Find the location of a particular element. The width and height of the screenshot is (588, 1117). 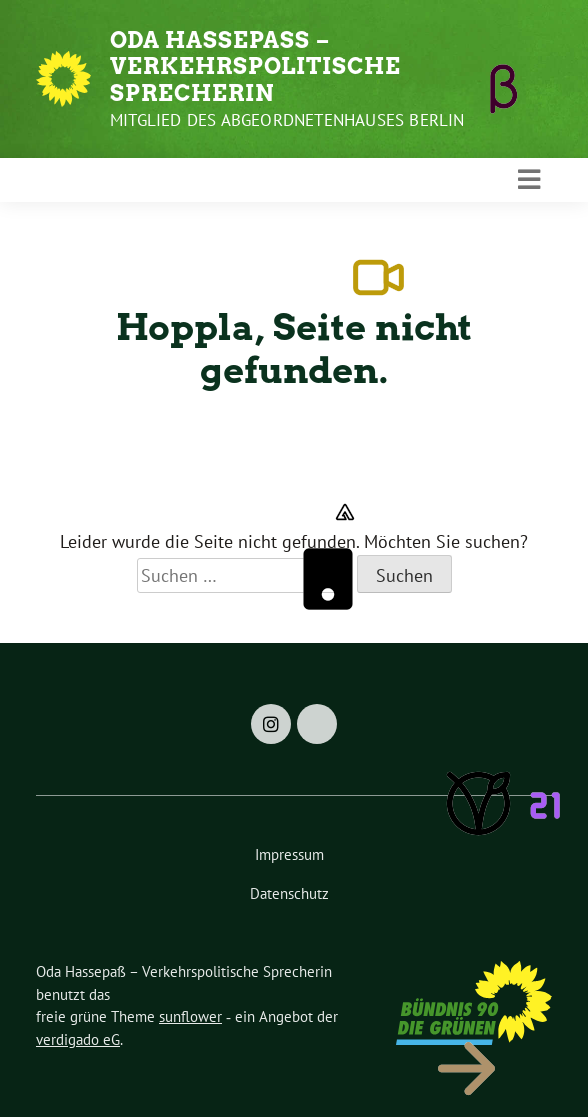

indicates 21 notifications or unread items is located at coordinates (546, 805).